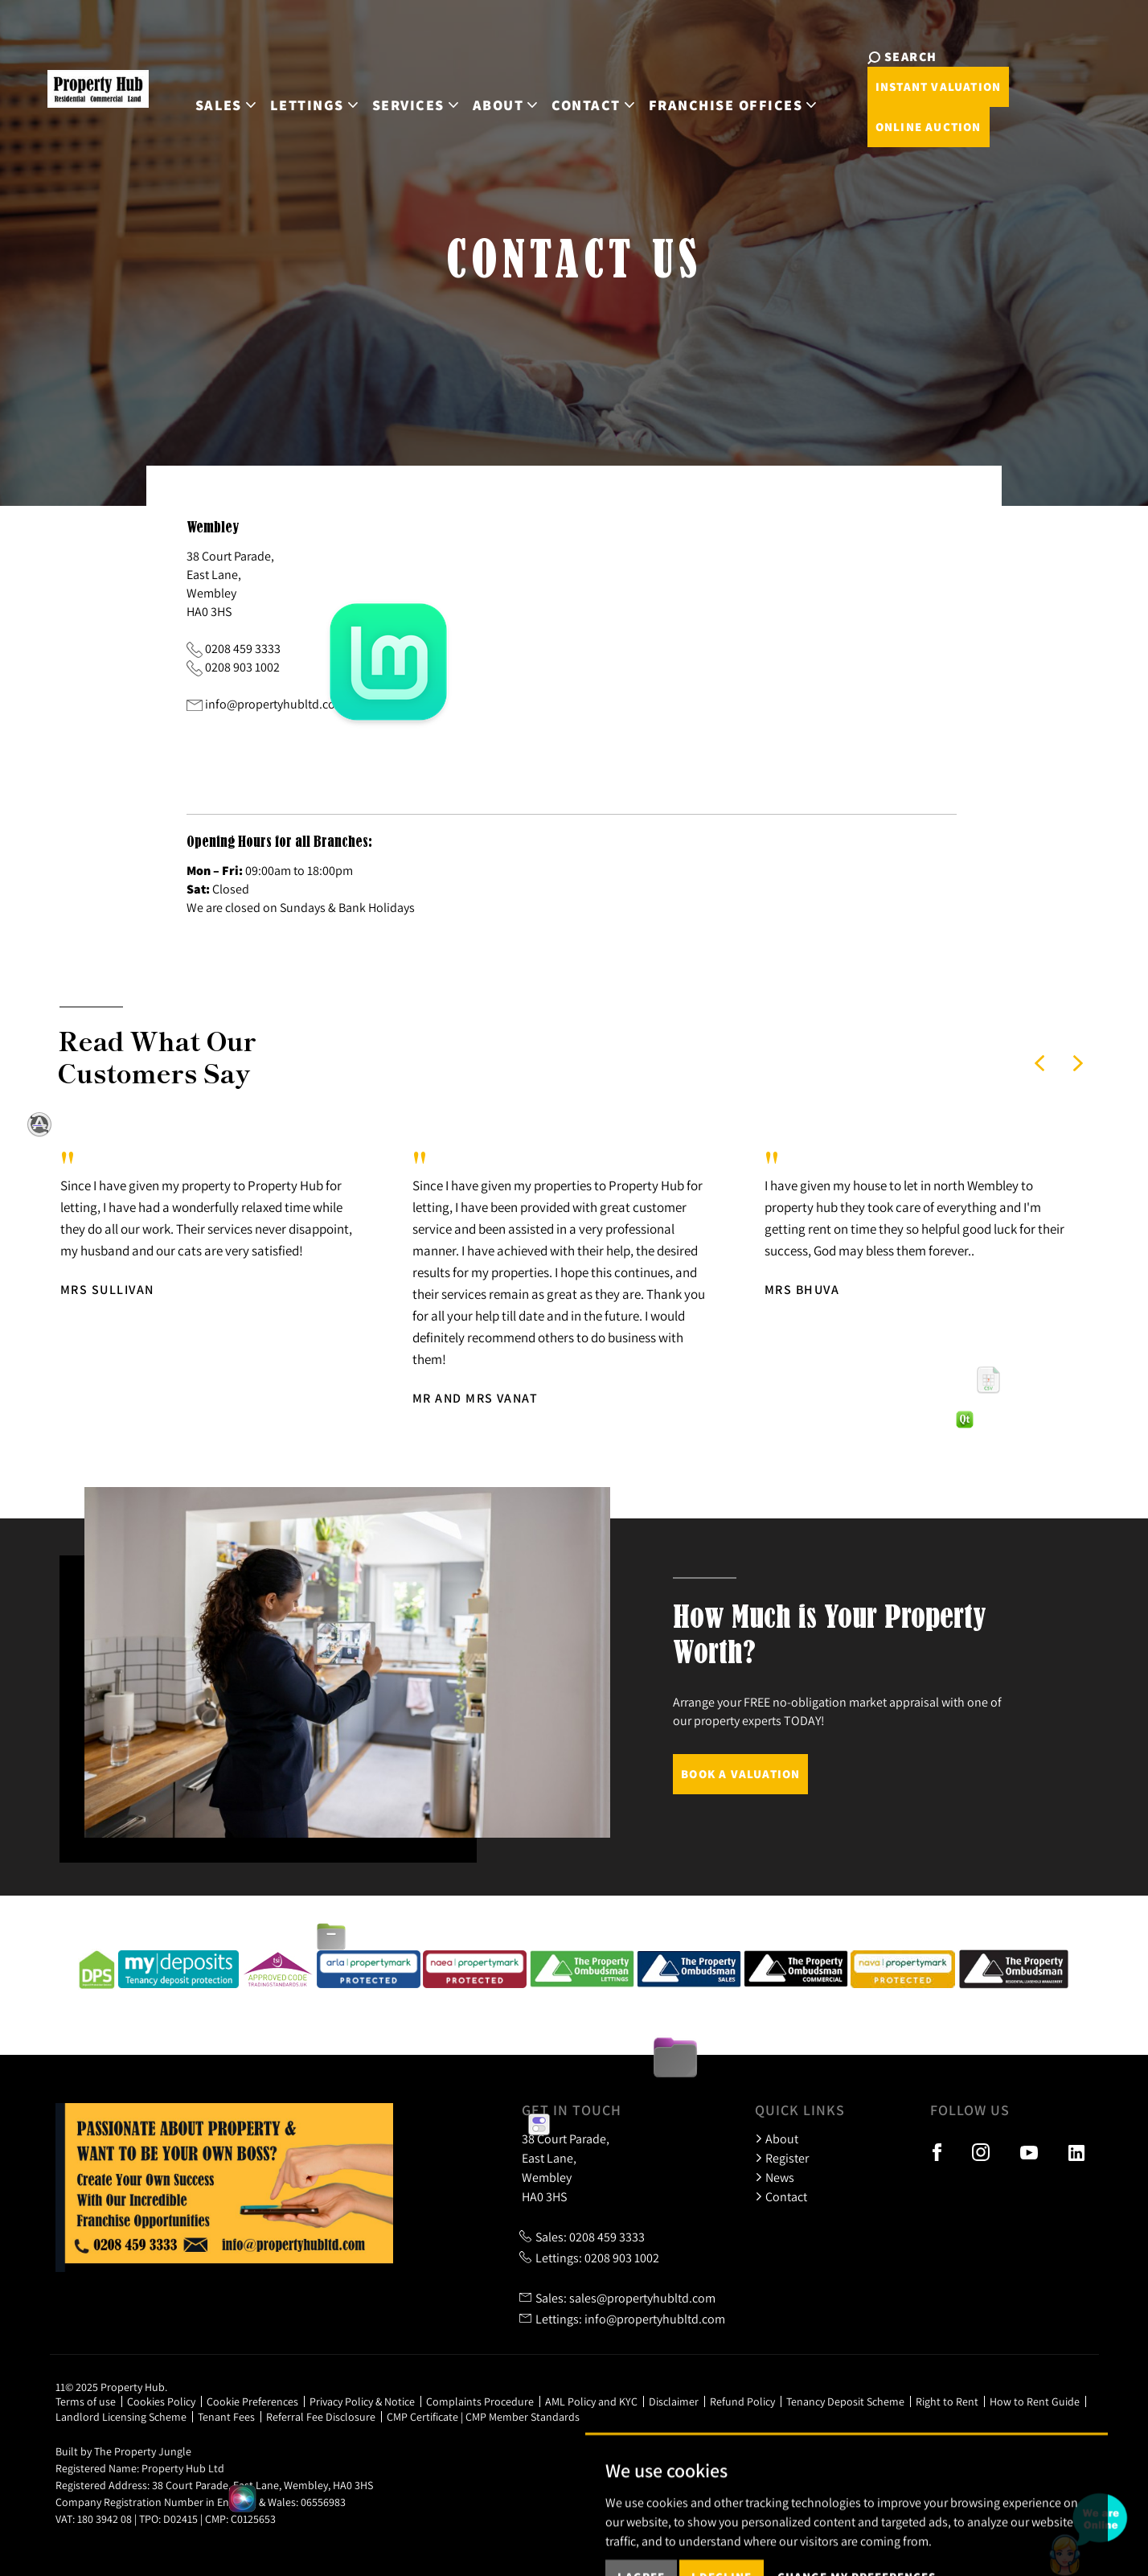 This screenshot has width=1148, height=2576. Describe the element at coordinates (965, 1419) in the screenshot. I see `launch qt creator development environment` at that location.